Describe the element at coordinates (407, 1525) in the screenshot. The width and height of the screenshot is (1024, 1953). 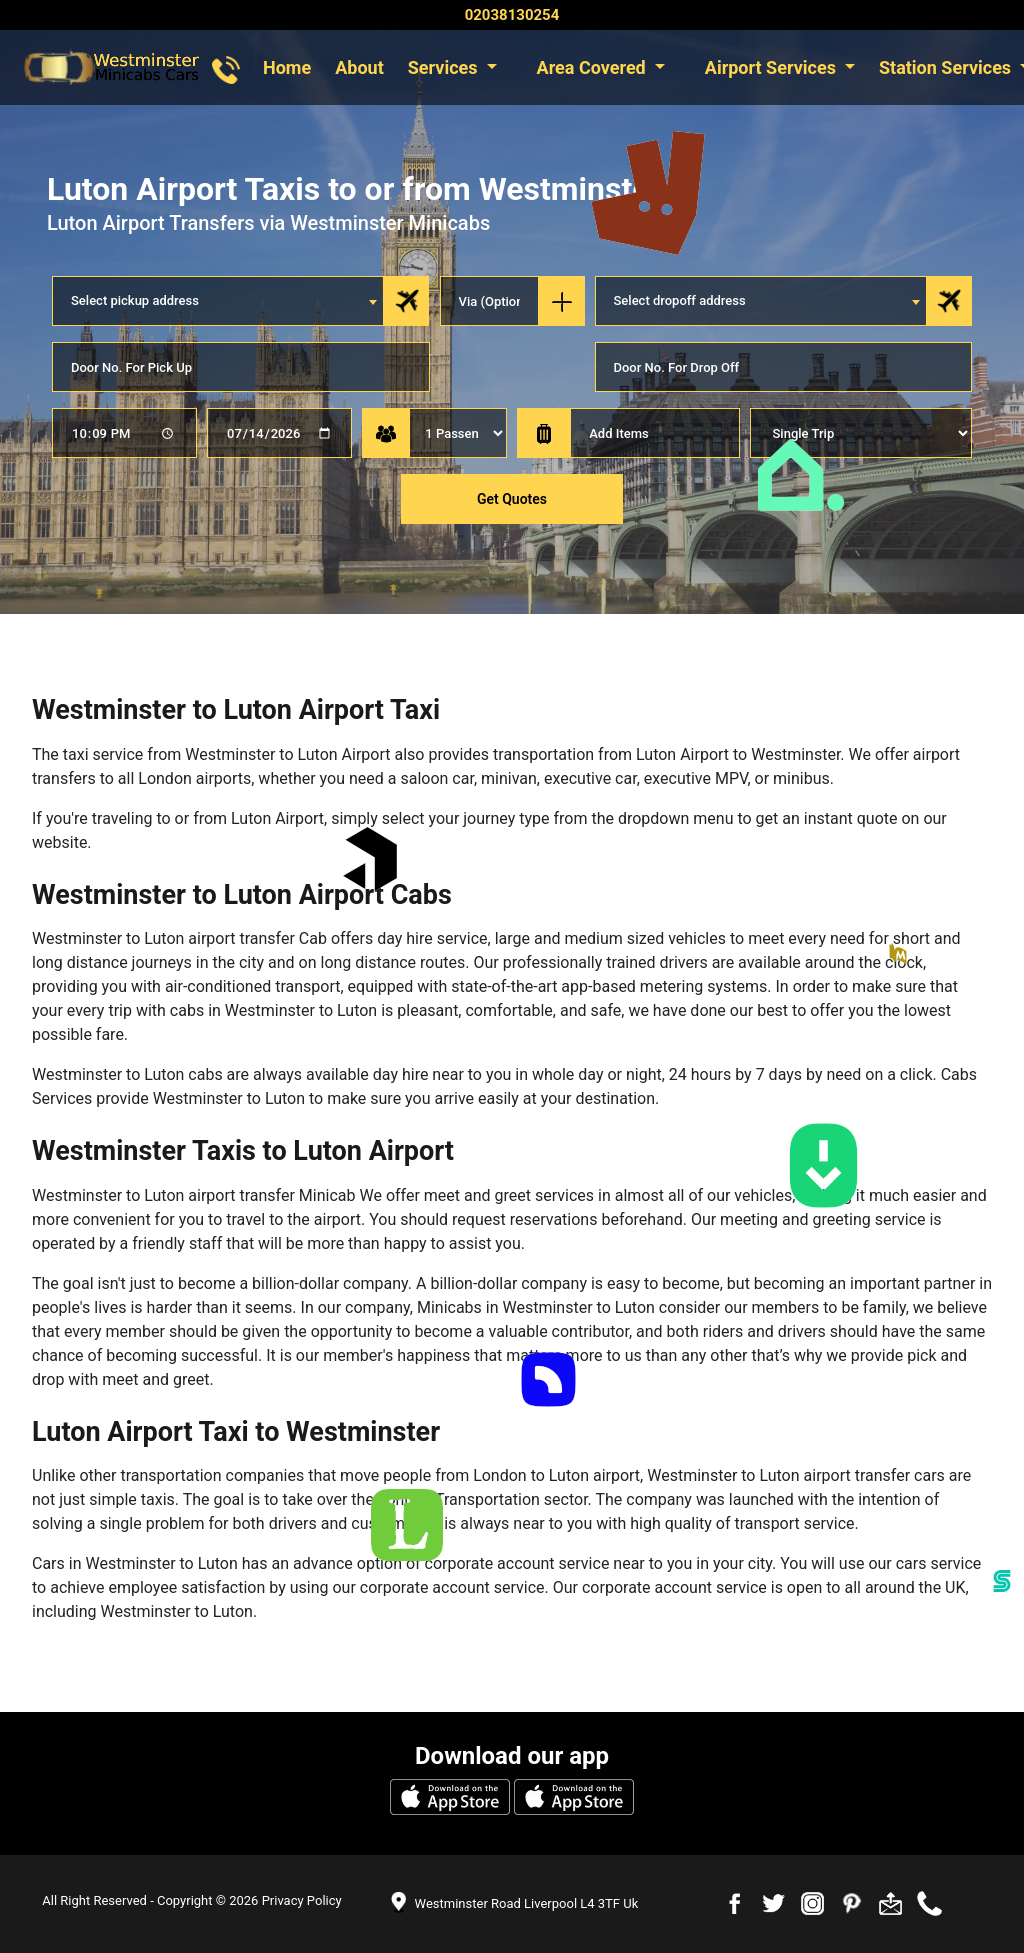
I see `open LibraryThing app` at that location.